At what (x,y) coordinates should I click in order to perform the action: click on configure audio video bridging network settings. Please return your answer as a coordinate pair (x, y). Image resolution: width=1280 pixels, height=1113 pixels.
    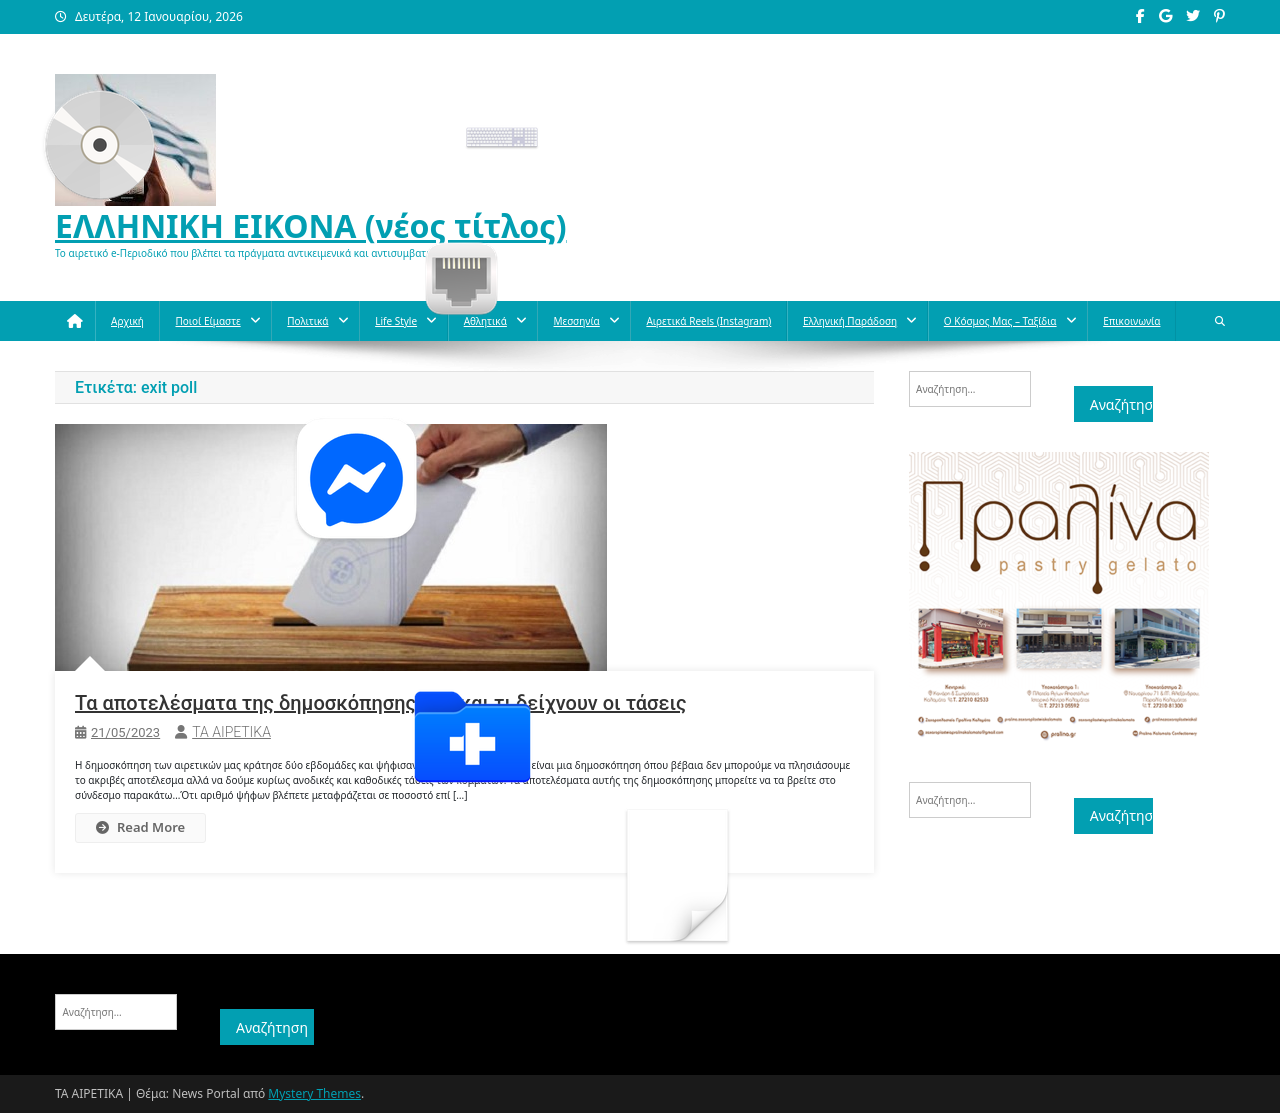
    Looking at the image, I should click on (461, 278).